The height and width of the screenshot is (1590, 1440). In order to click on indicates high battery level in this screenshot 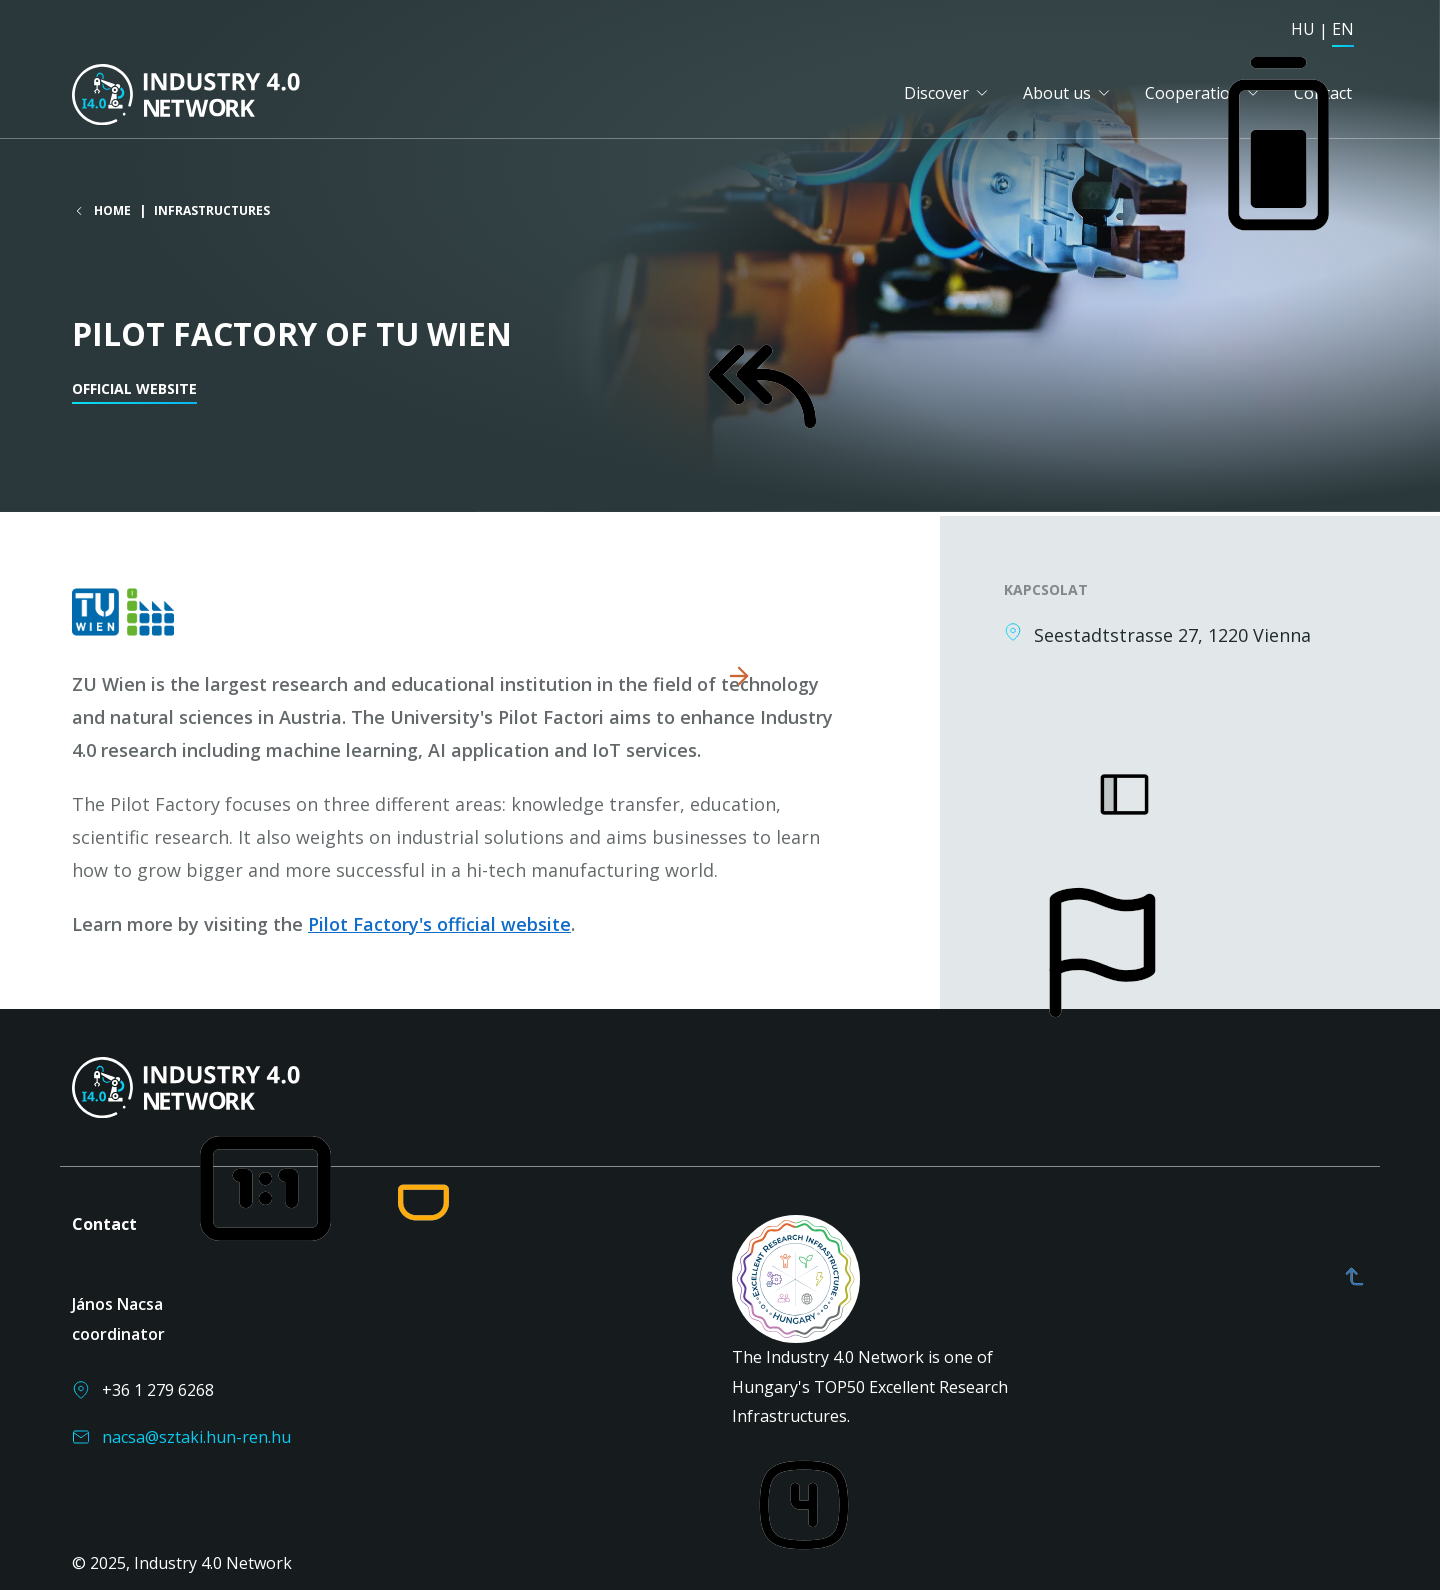, I will do `click(1278, 146)`.